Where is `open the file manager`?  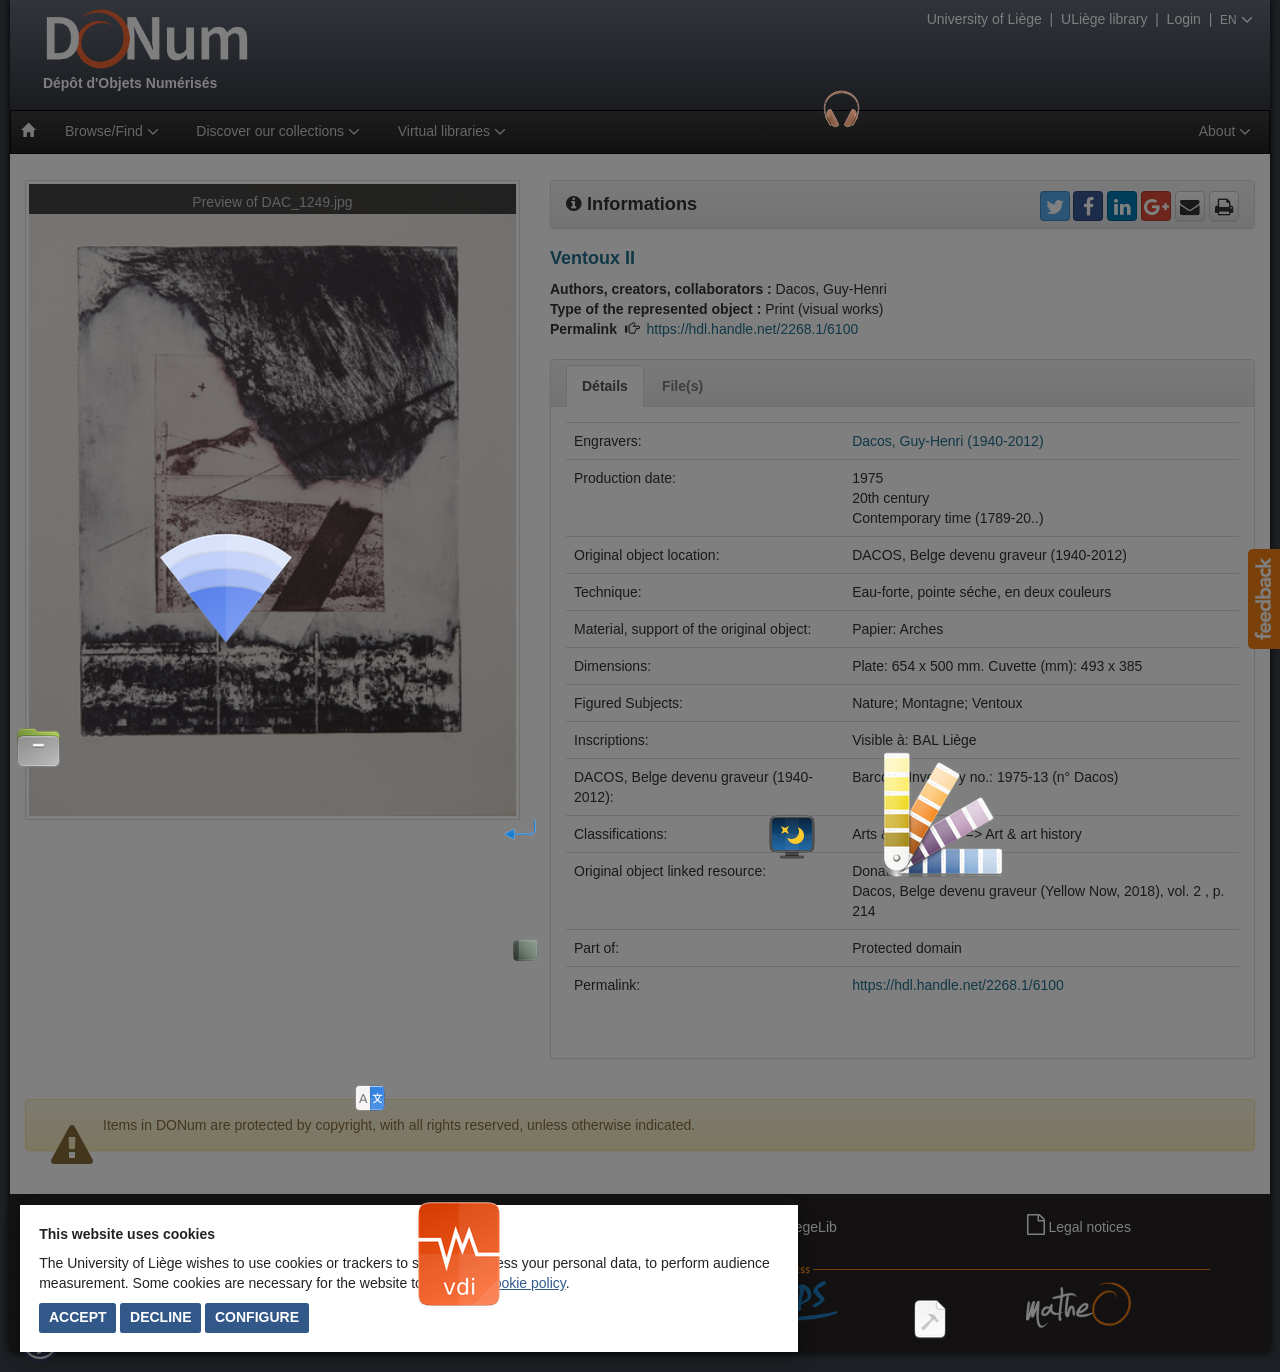 open the file manager is located at coordinates (38, 747).